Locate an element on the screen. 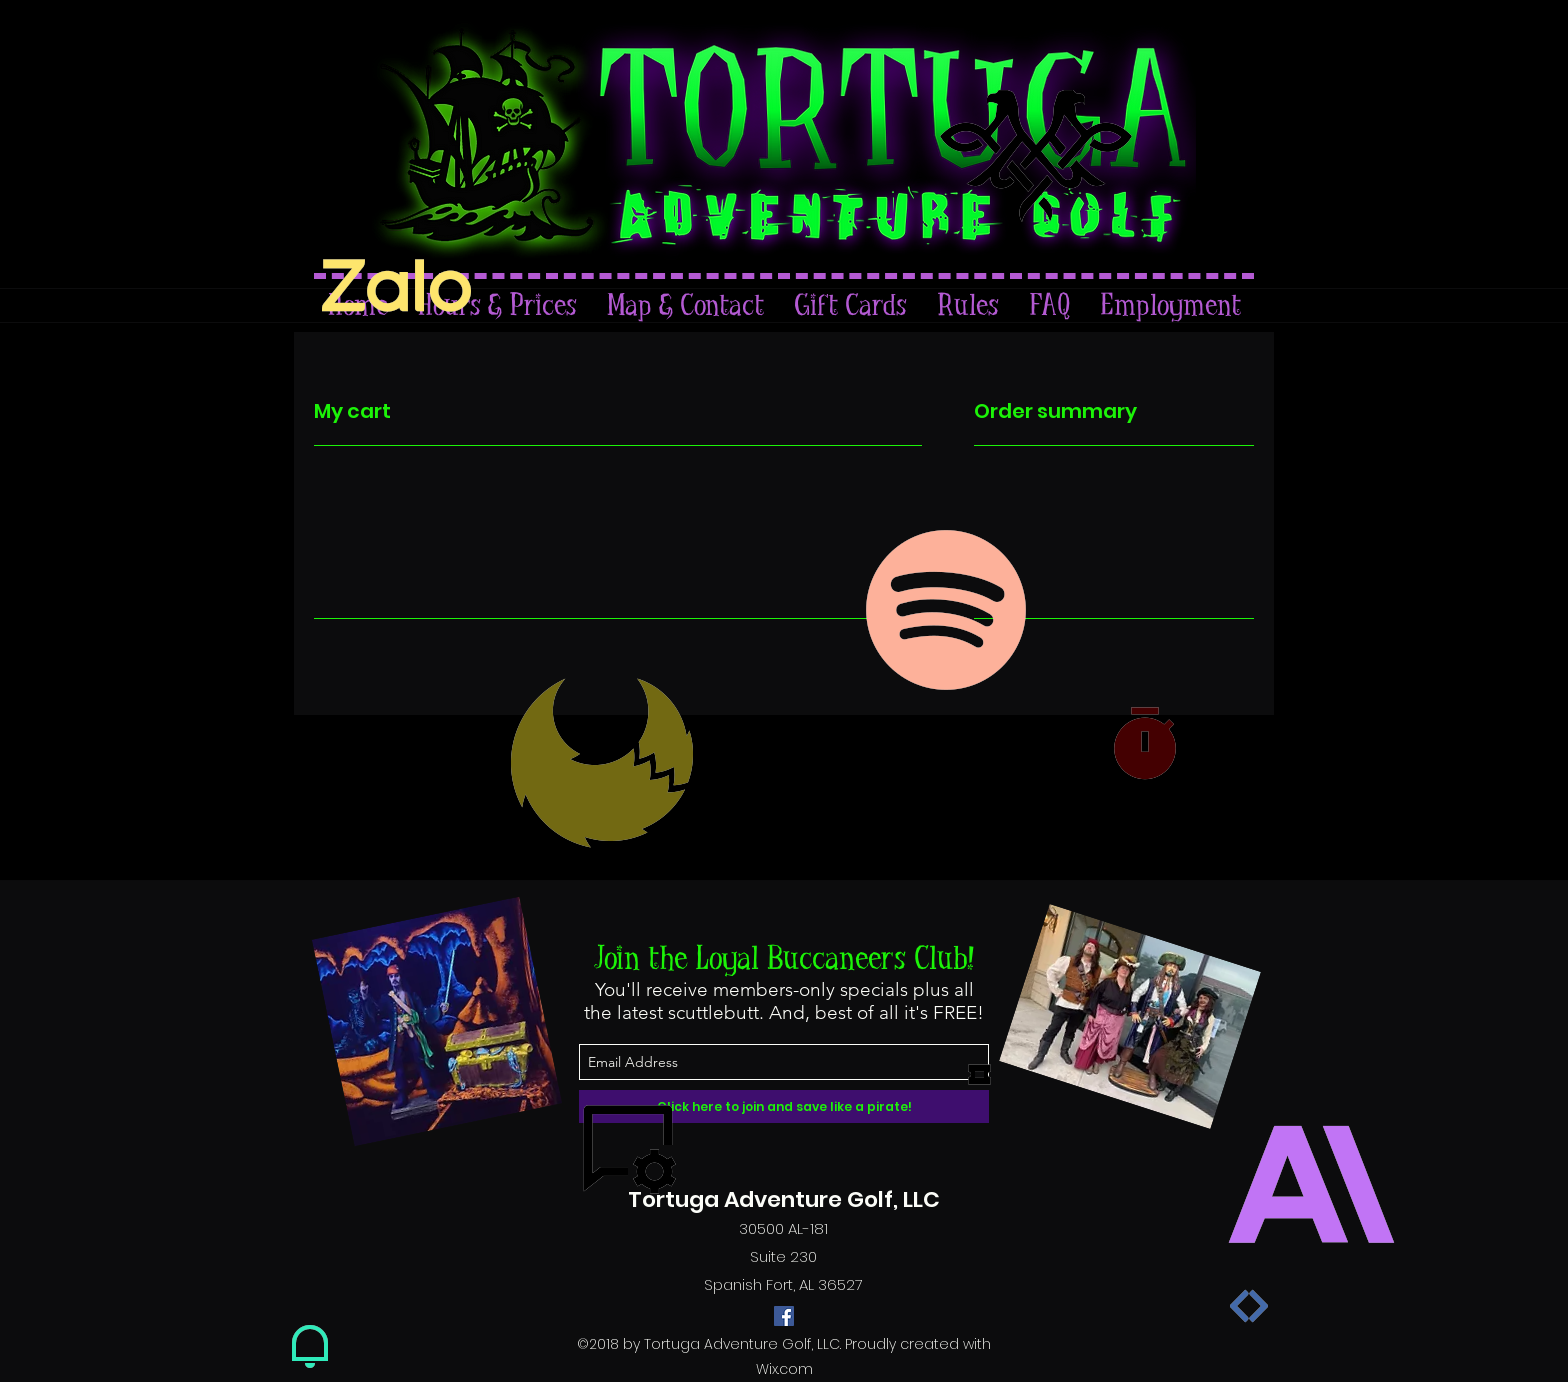  view notifications is located at coordinates (310, 1345).